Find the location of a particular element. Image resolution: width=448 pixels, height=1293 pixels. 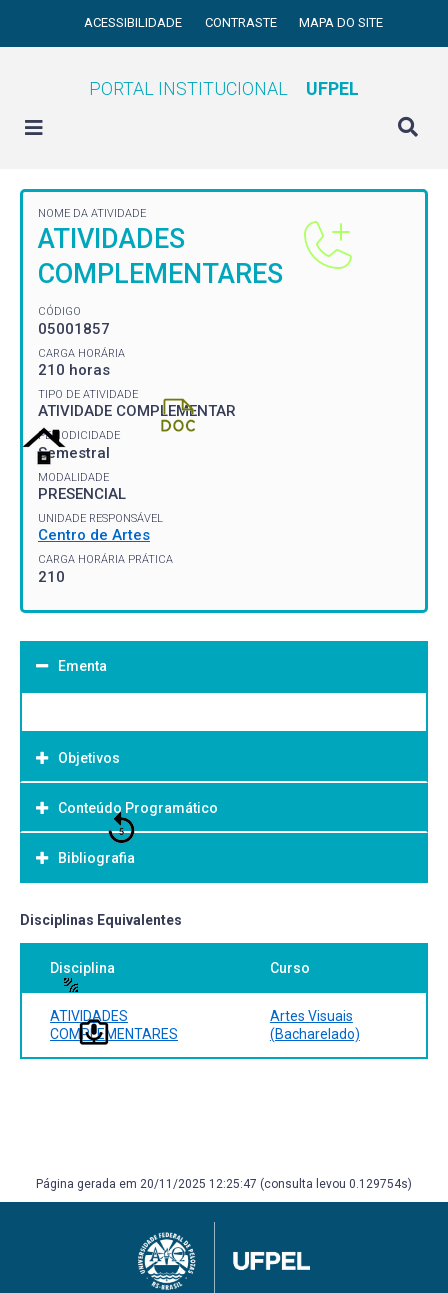

manage camera and microphone permissions is located at coordinates (94, 1032).